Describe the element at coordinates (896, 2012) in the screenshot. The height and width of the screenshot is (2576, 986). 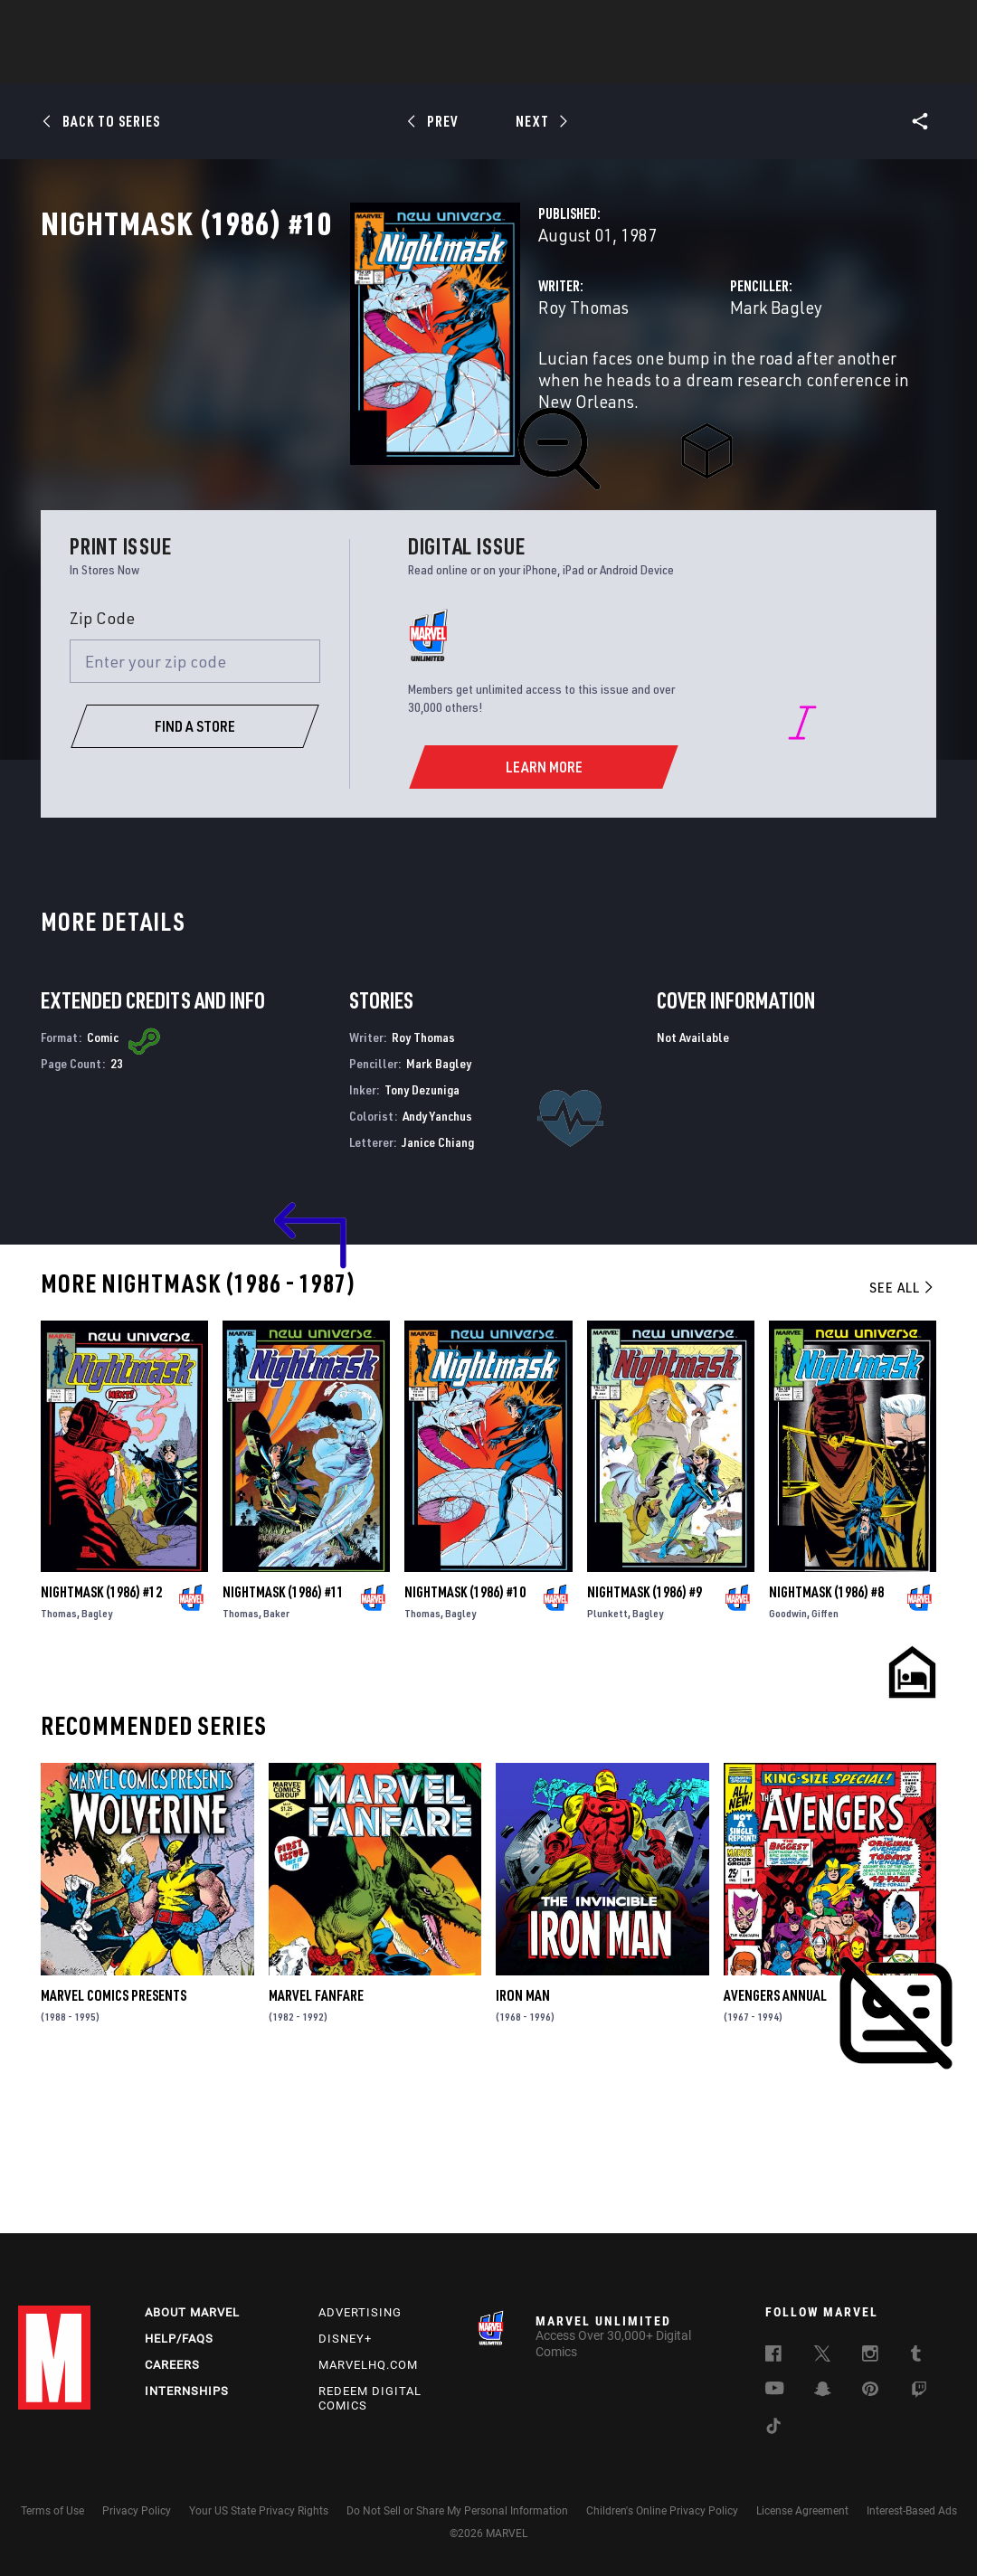
I see `disable identity verification` at that location.